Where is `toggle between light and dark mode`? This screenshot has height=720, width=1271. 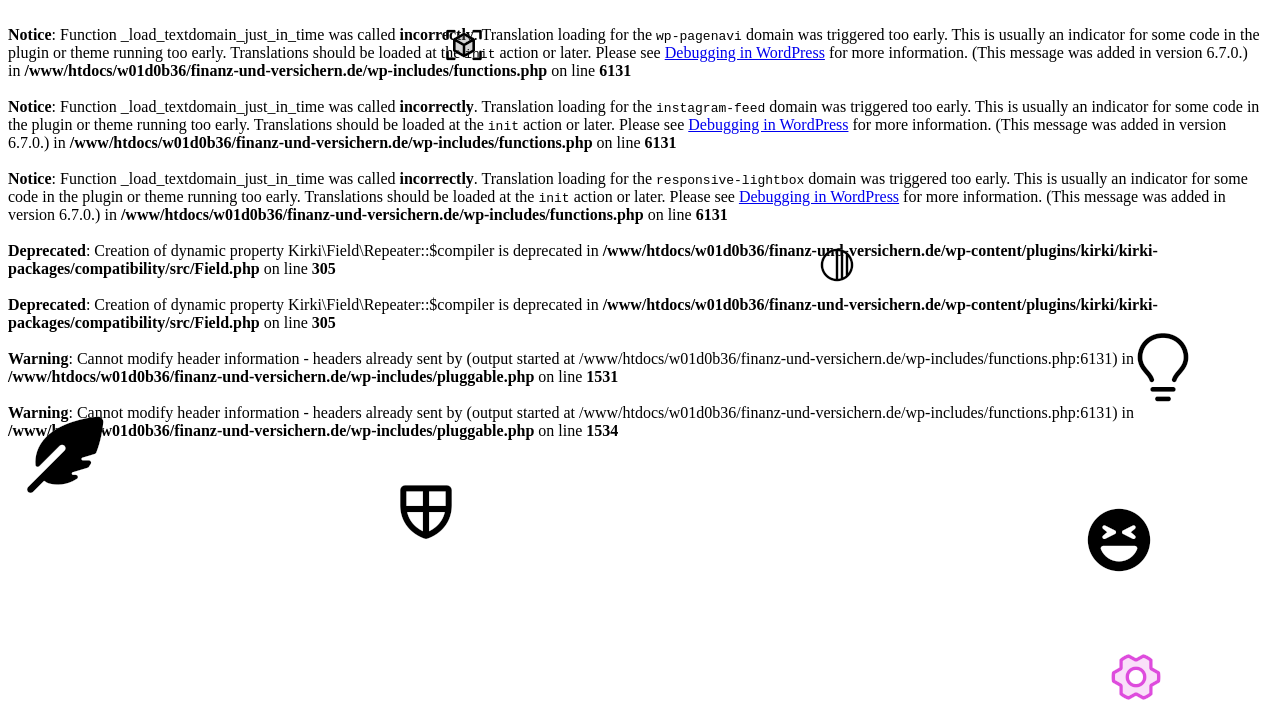 toggle between light and dark mode is located at coordinates (837, 265).